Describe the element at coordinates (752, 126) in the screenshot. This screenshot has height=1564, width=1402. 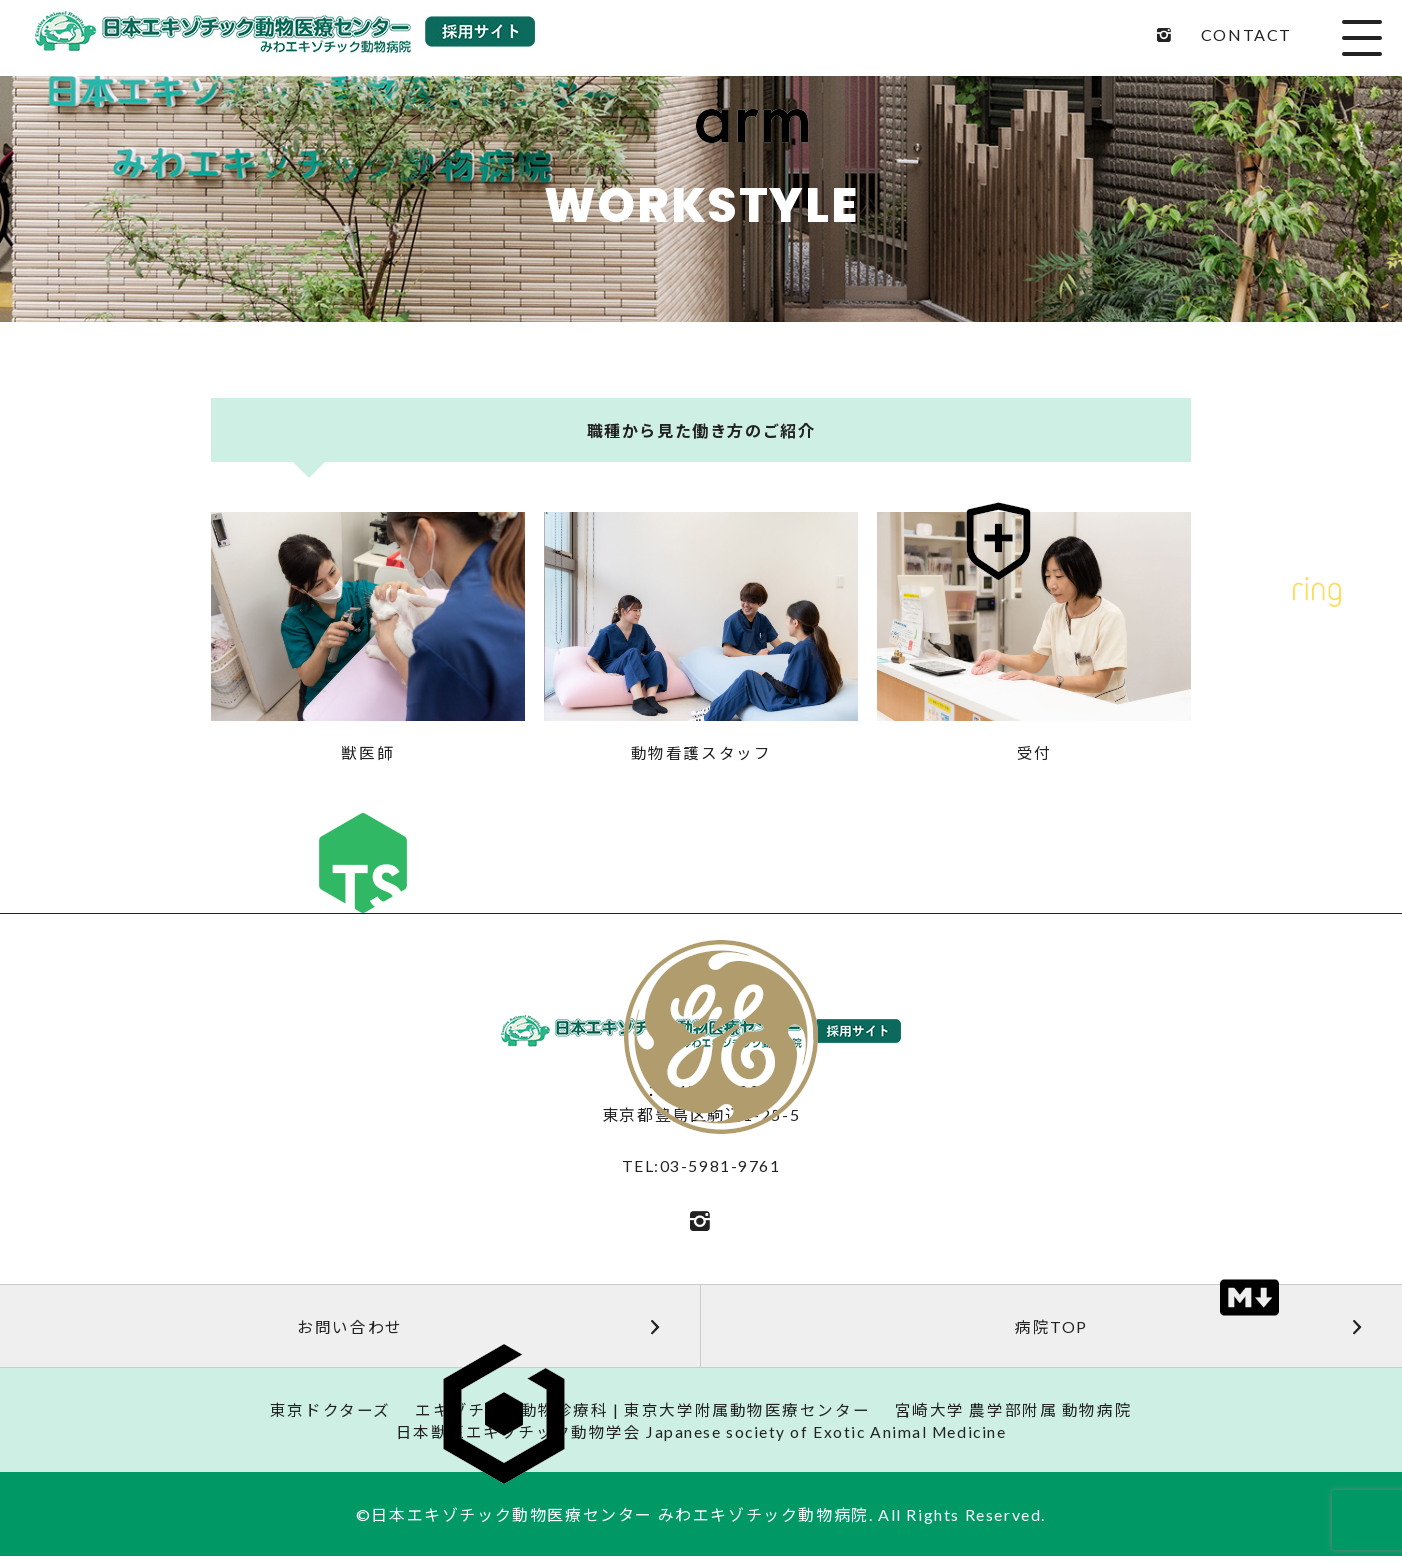
I see `Arm company logo` at that location.